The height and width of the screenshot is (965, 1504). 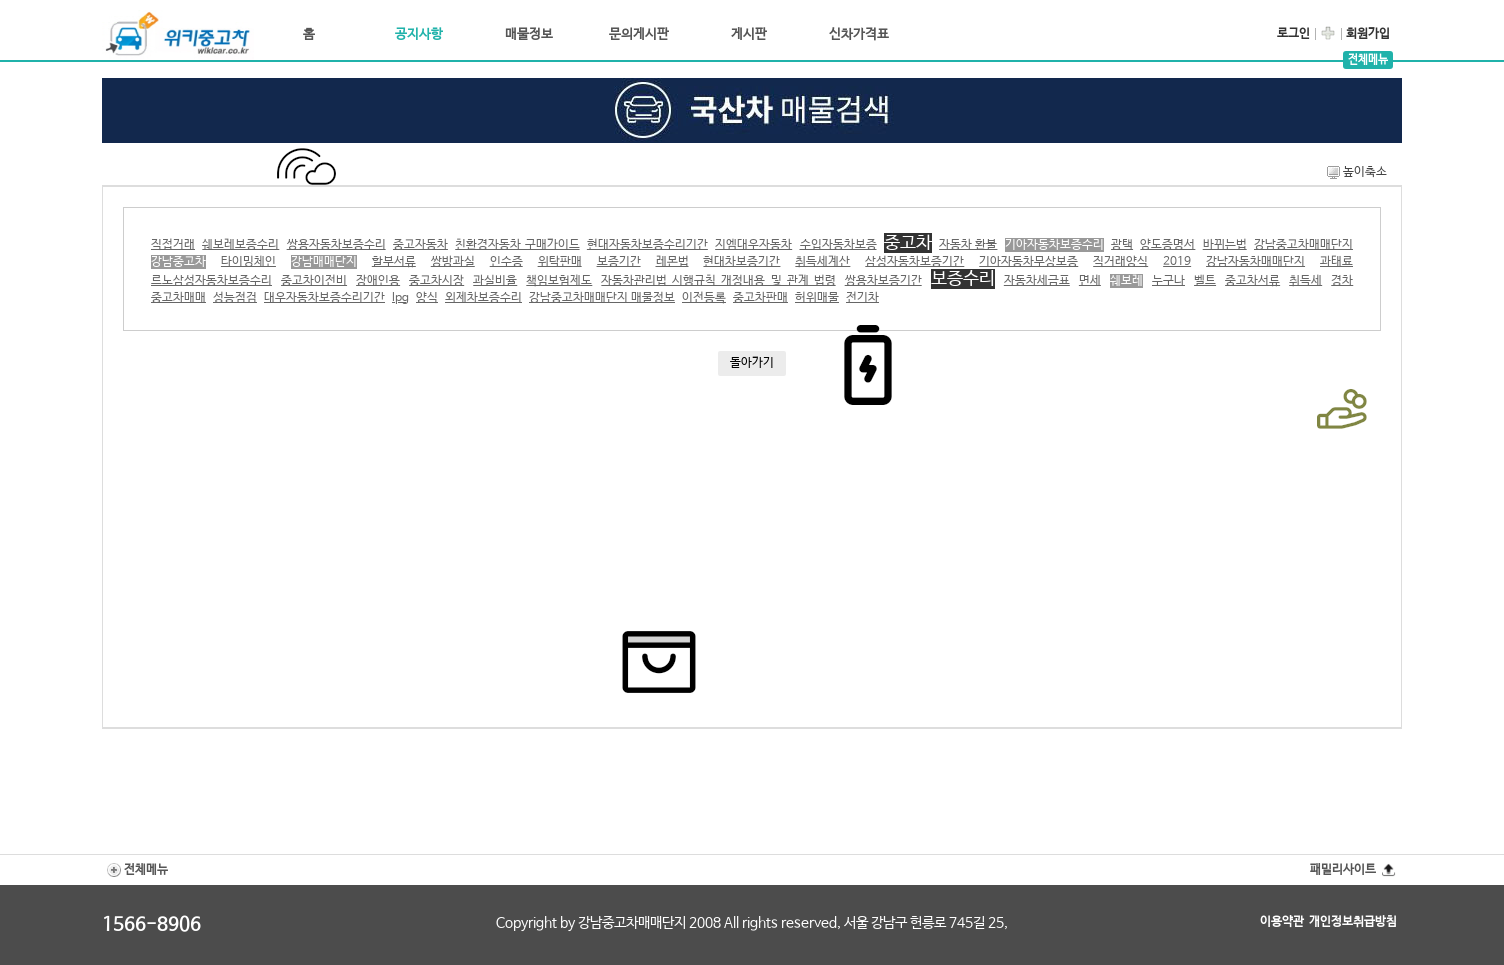 I want to click on make a payment or donation, so click(x=1343, y=410).